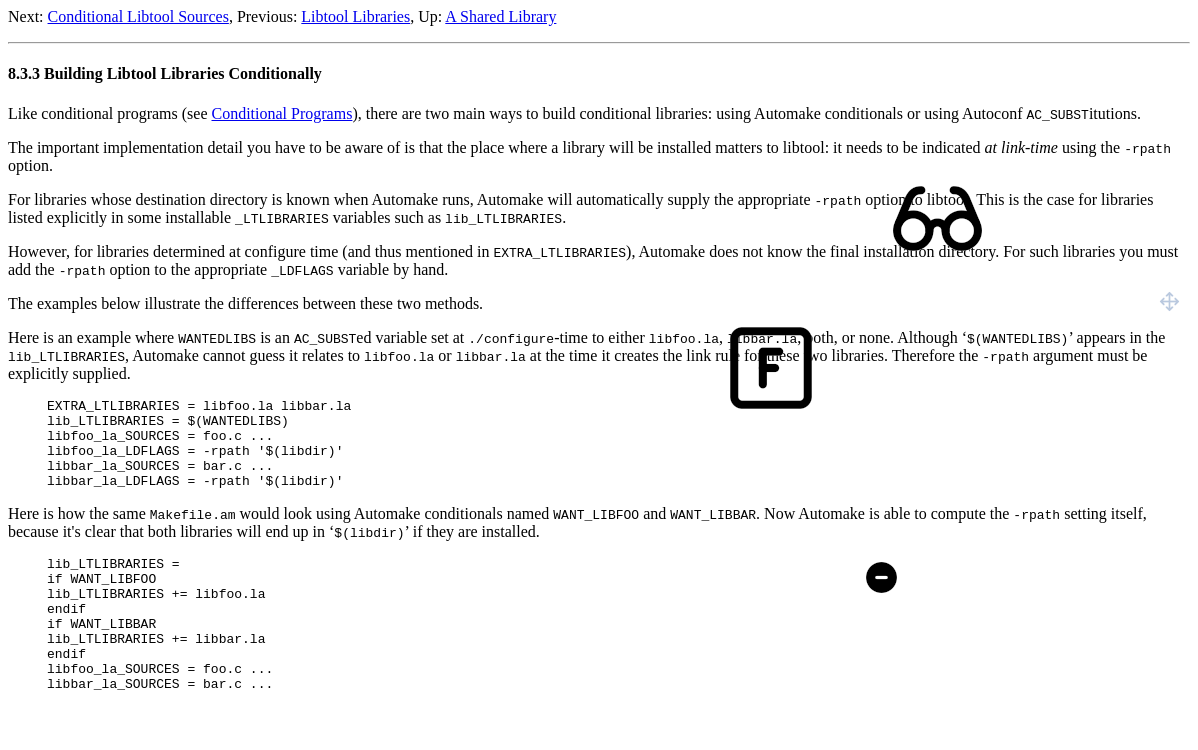 The height and width of the screenshot is (750, 1198). What do you see at coordinates (881, 577) in the screenshot?
I see `remove an item from a list` at bounding box center [881, 577].